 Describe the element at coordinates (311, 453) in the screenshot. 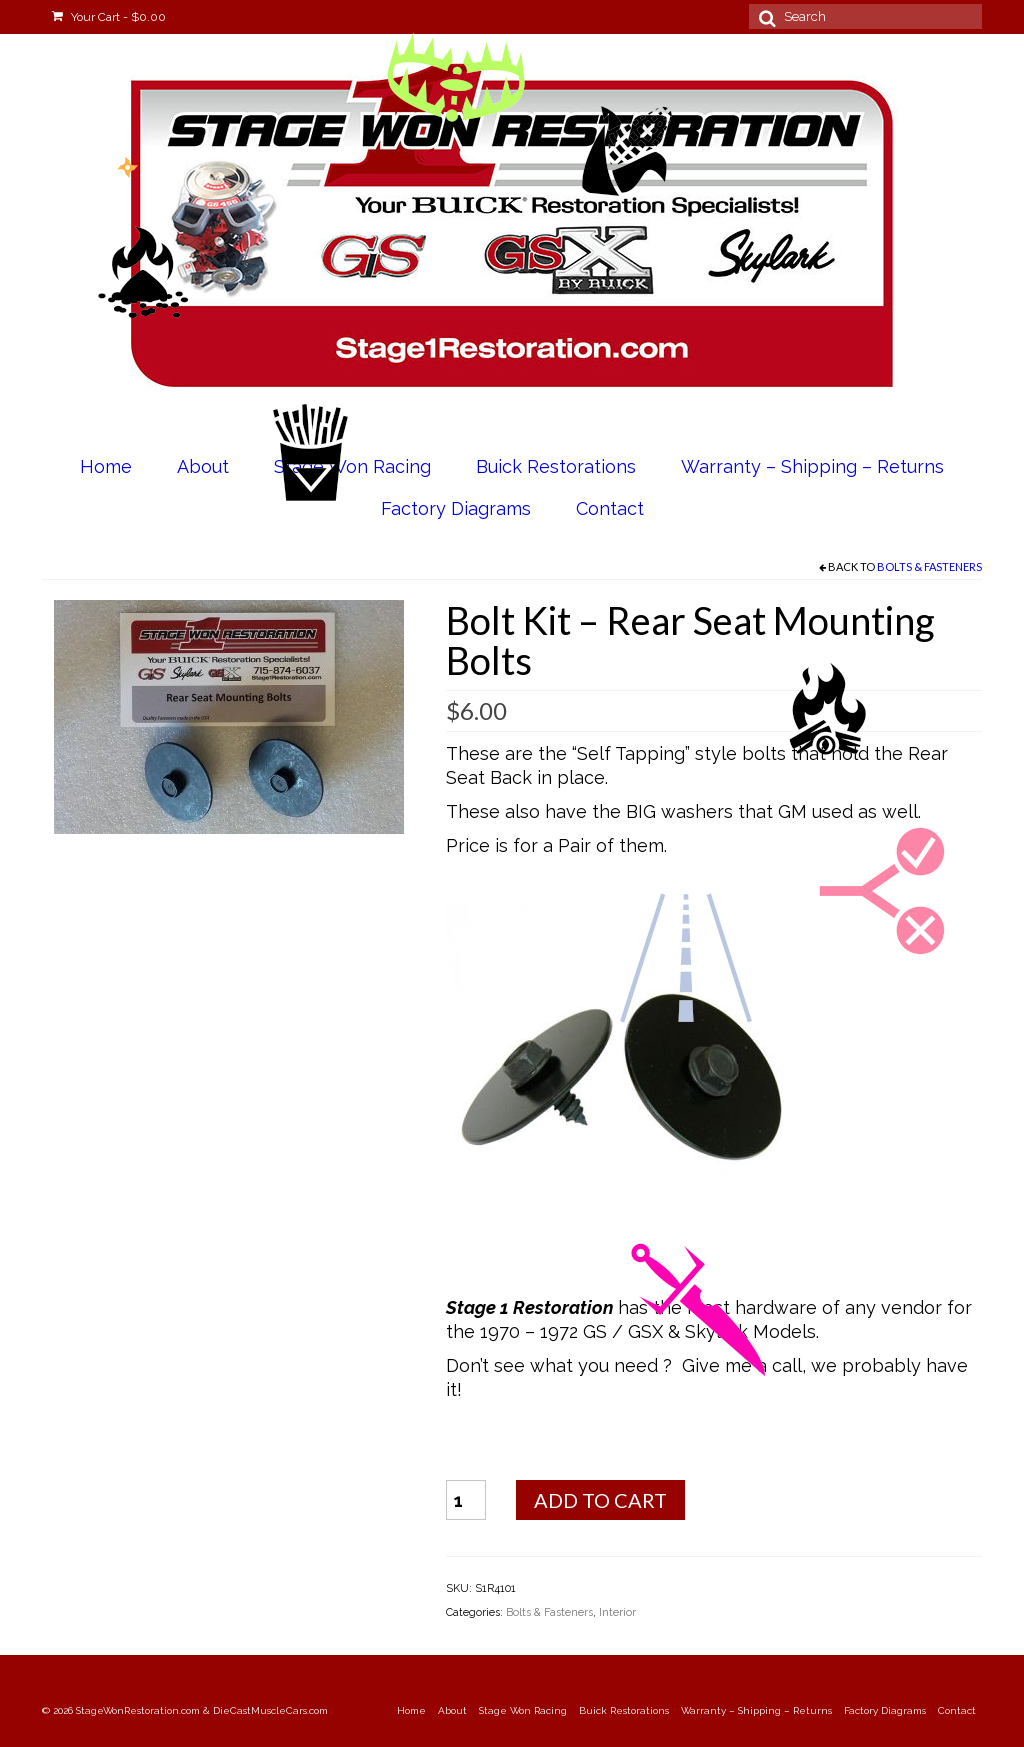

I see `browse fast food or snack options` at that location.